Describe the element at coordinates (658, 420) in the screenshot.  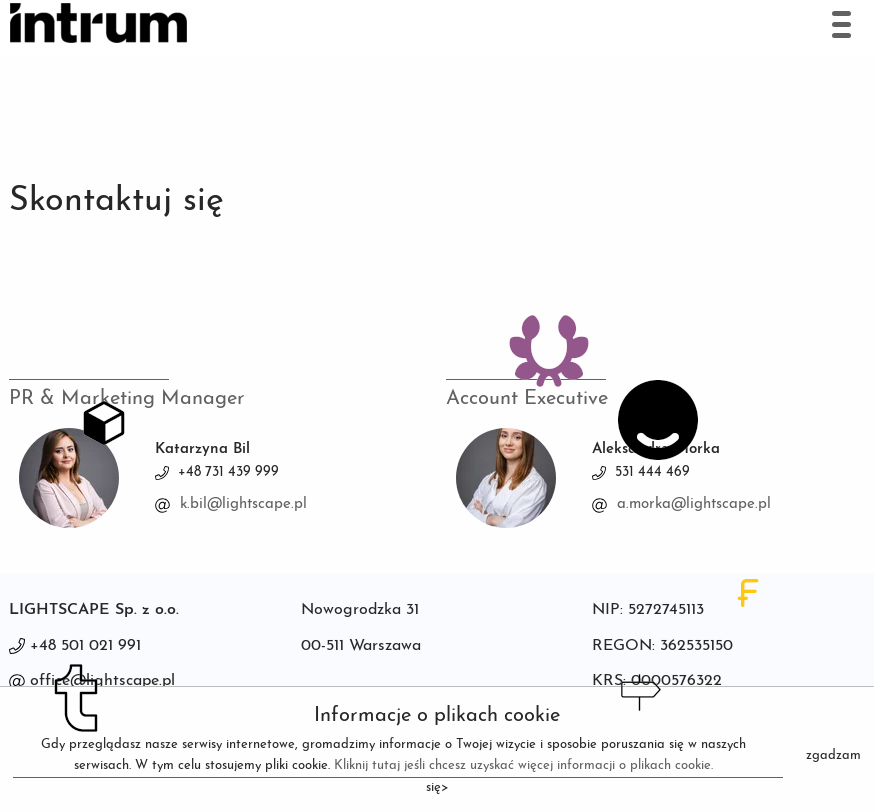
I see `apply inner shadow effect to bottom edge` at that location.